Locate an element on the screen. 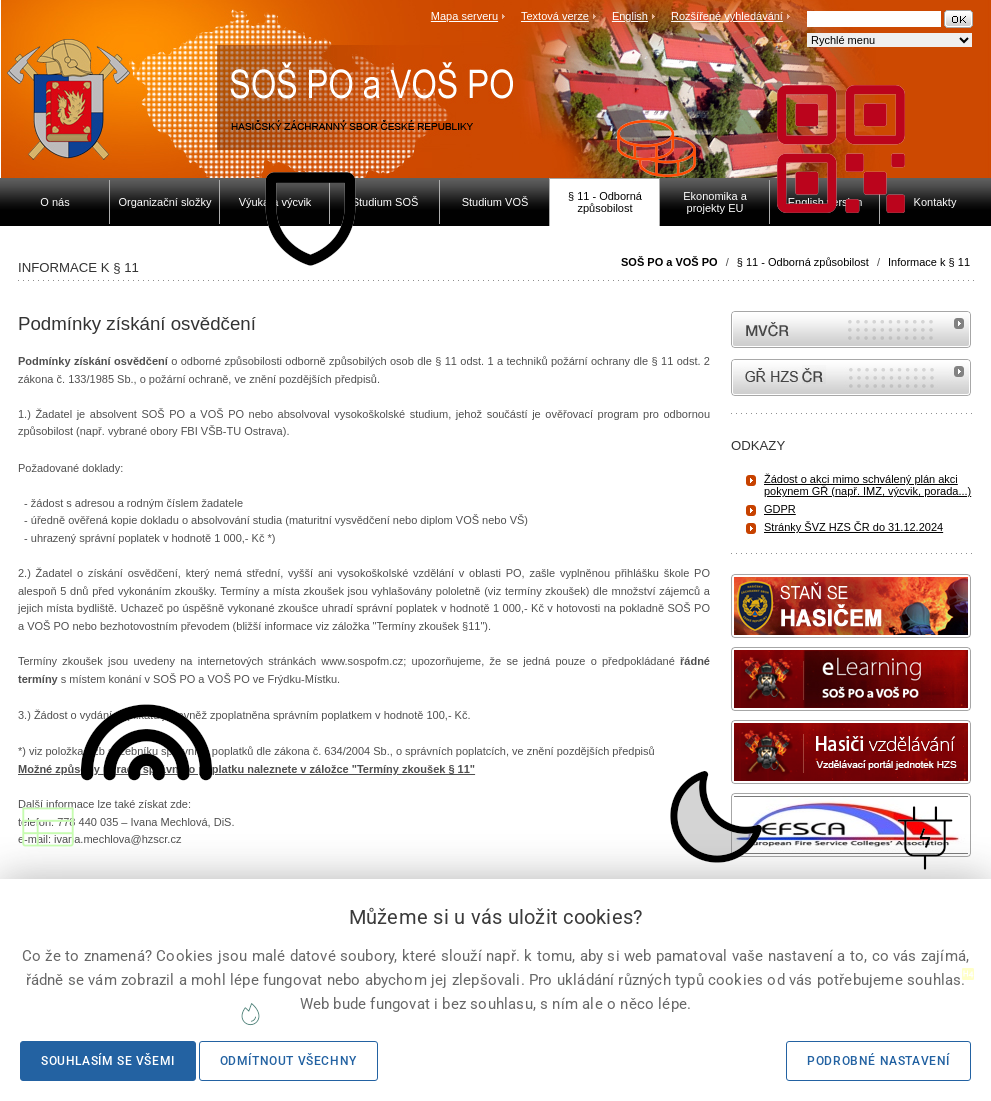 This screenshot has width=991, height=1101. view data in table format is located at coordinates (48, 827).